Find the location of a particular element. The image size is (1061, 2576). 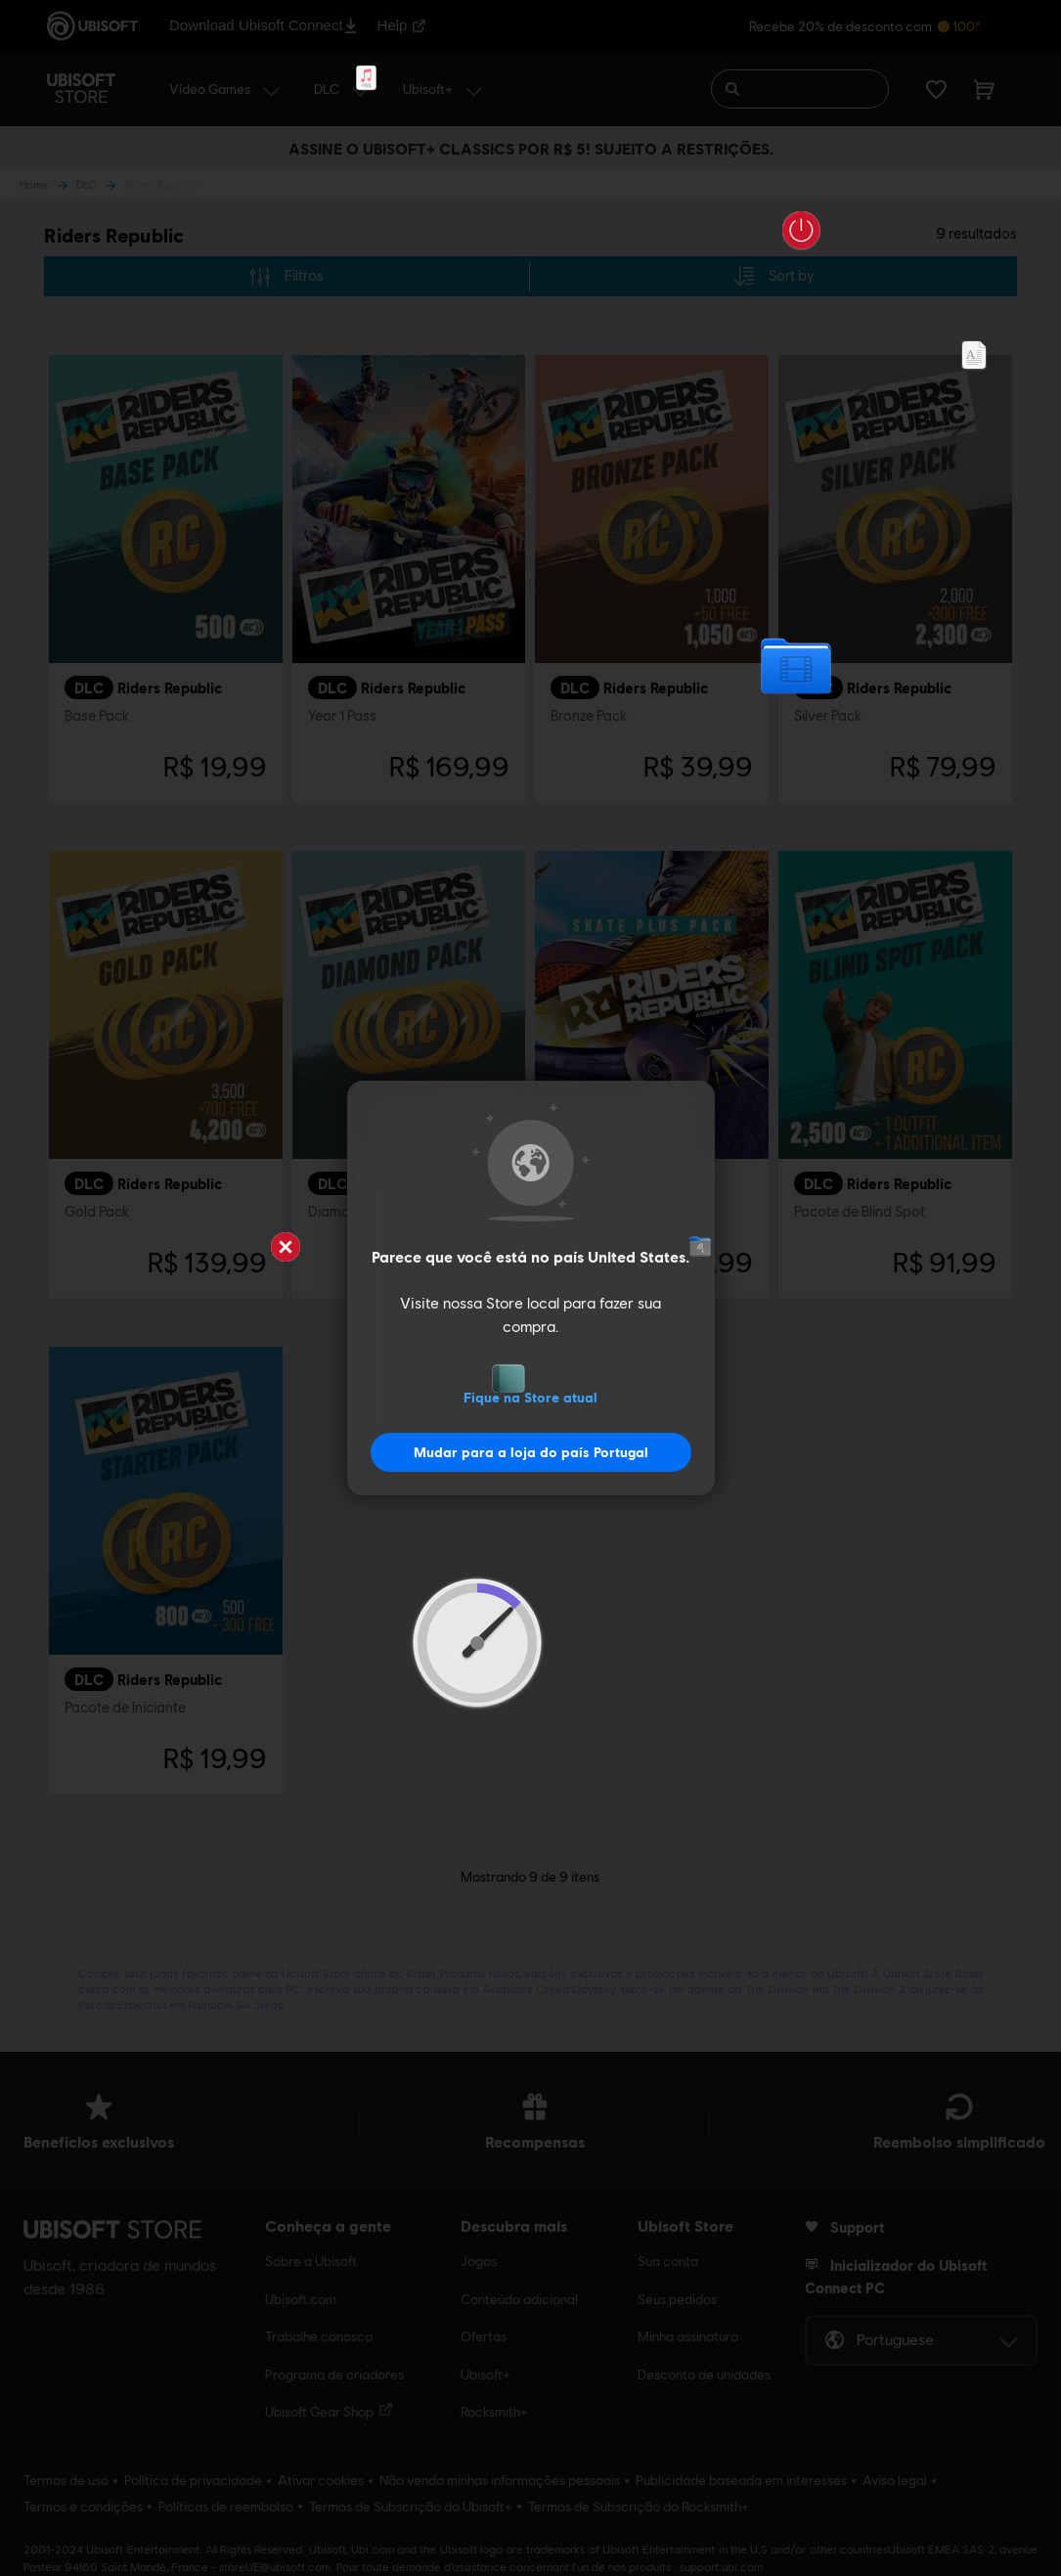

open your videos folder is located at coordinates (796, 666).